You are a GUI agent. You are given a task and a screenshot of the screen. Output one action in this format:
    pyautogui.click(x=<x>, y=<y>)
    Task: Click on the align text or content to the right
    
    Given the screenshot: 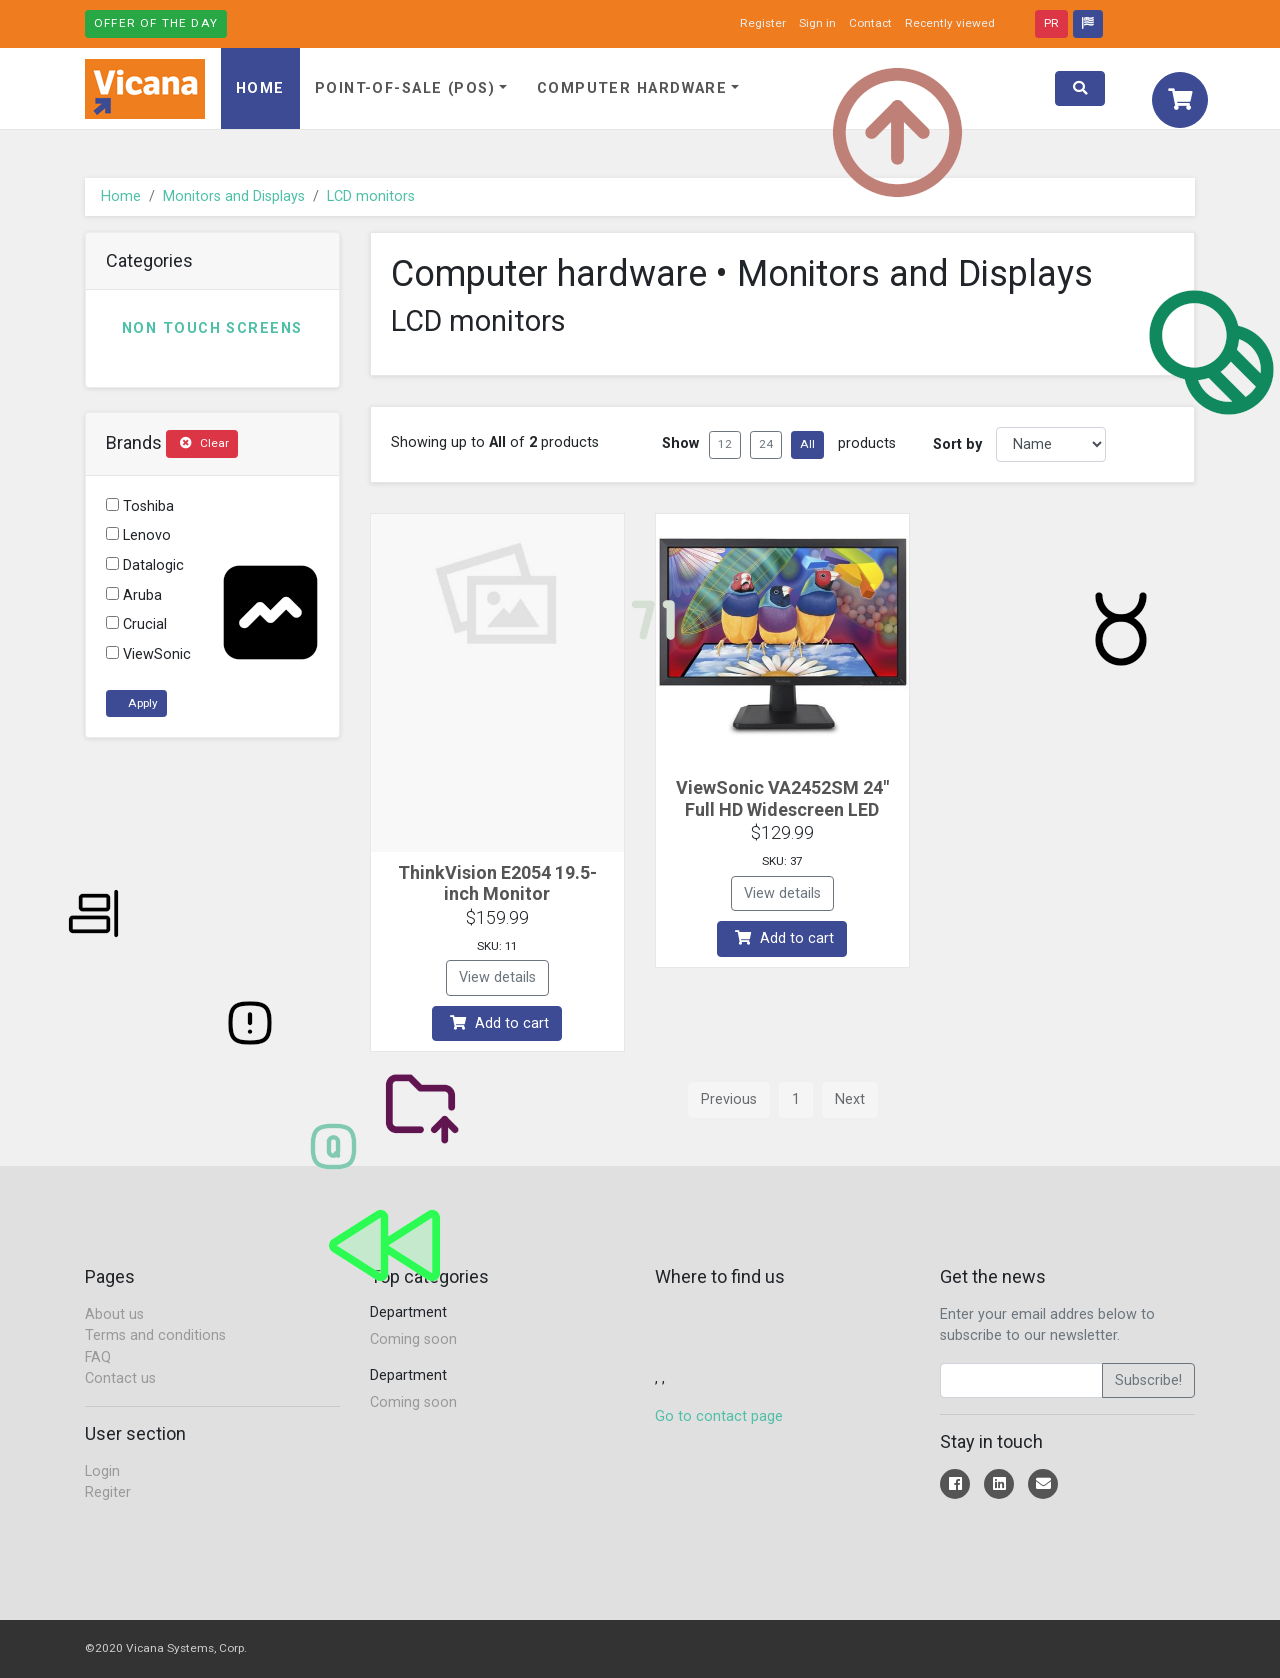 What is the action you would take?
    pyautogui.click(x=94, y=913)
    